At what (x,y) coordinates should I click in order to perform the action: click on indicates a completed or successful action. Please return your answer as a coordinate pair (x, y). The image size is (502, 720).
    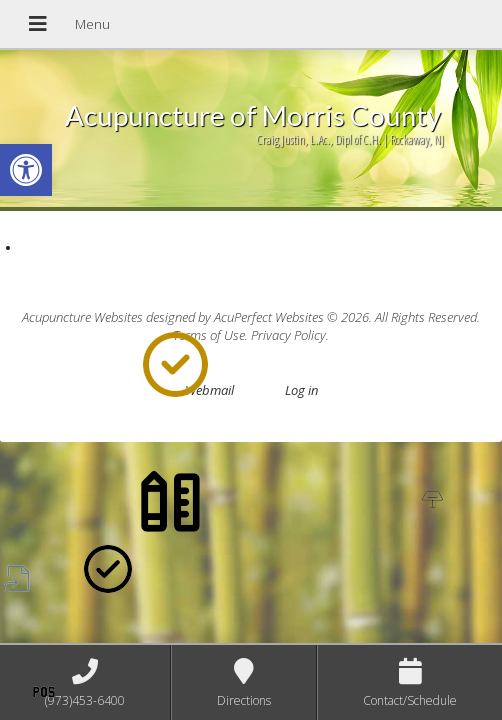
    Looking at the image, I should click on (108, 569).